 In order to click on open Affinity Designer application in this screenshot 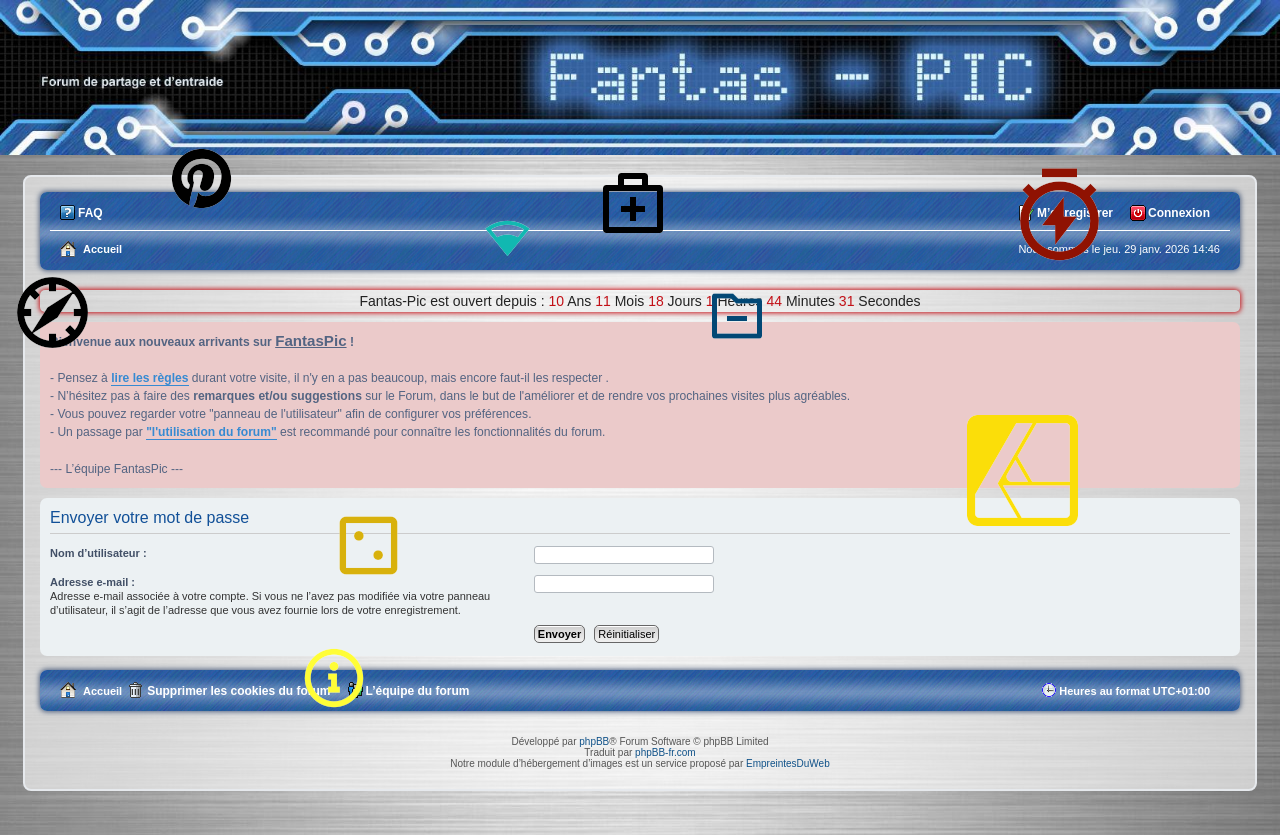, I will do `click(1022, 470)`.